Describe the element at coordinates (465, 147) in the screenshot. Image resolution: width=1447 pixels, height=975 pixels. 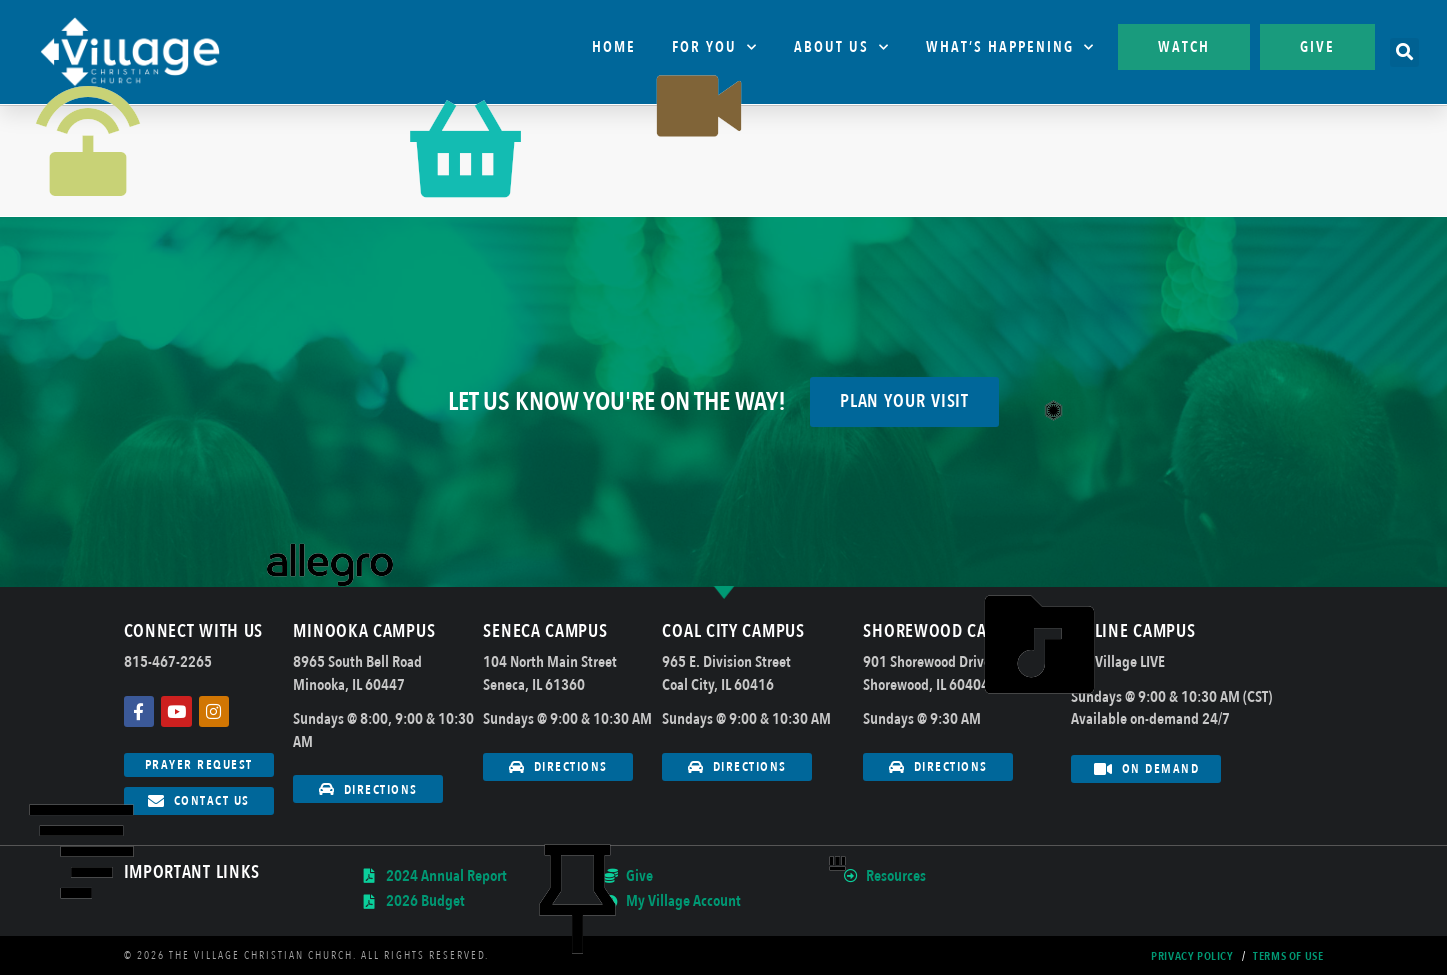
I see `view your shopping basket` at that location.